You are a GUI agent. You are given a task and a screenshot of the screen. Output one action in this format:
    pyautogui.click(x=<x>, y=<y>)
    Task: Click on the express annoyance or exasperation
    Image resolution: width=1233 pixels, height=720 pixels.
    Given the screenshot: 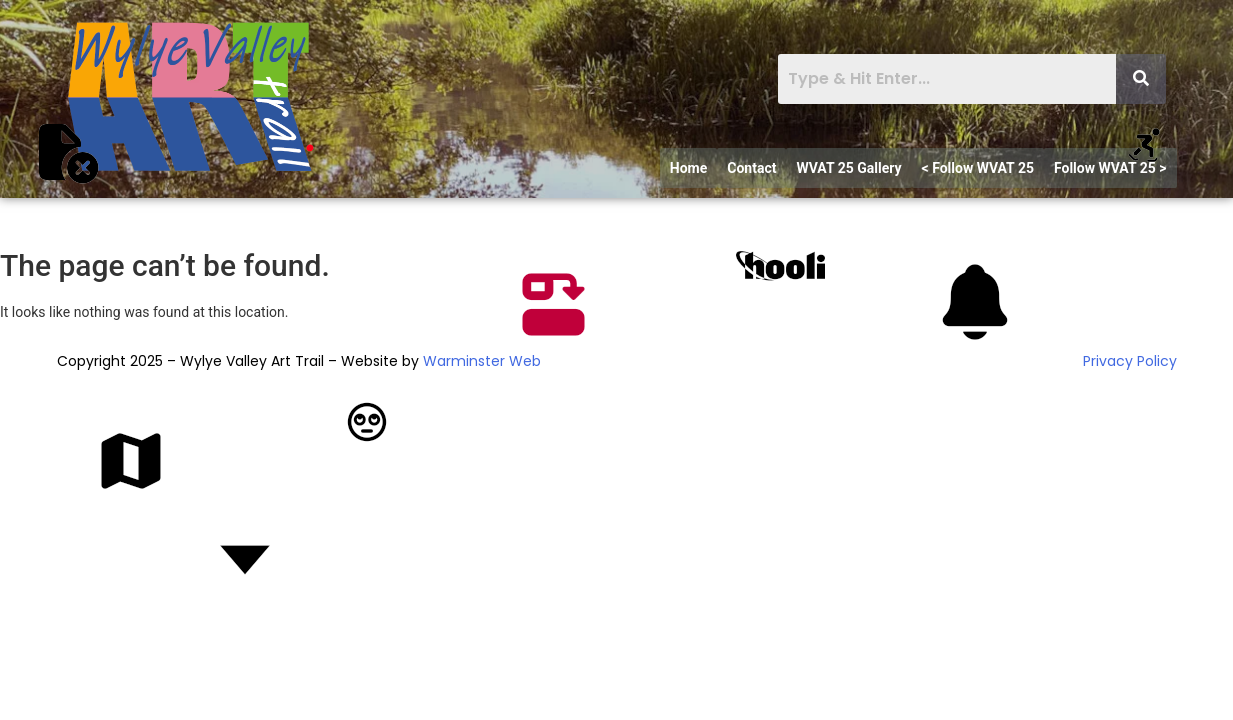 What is the action you would take?
    pyautogui.click(x=367, y=422)
    